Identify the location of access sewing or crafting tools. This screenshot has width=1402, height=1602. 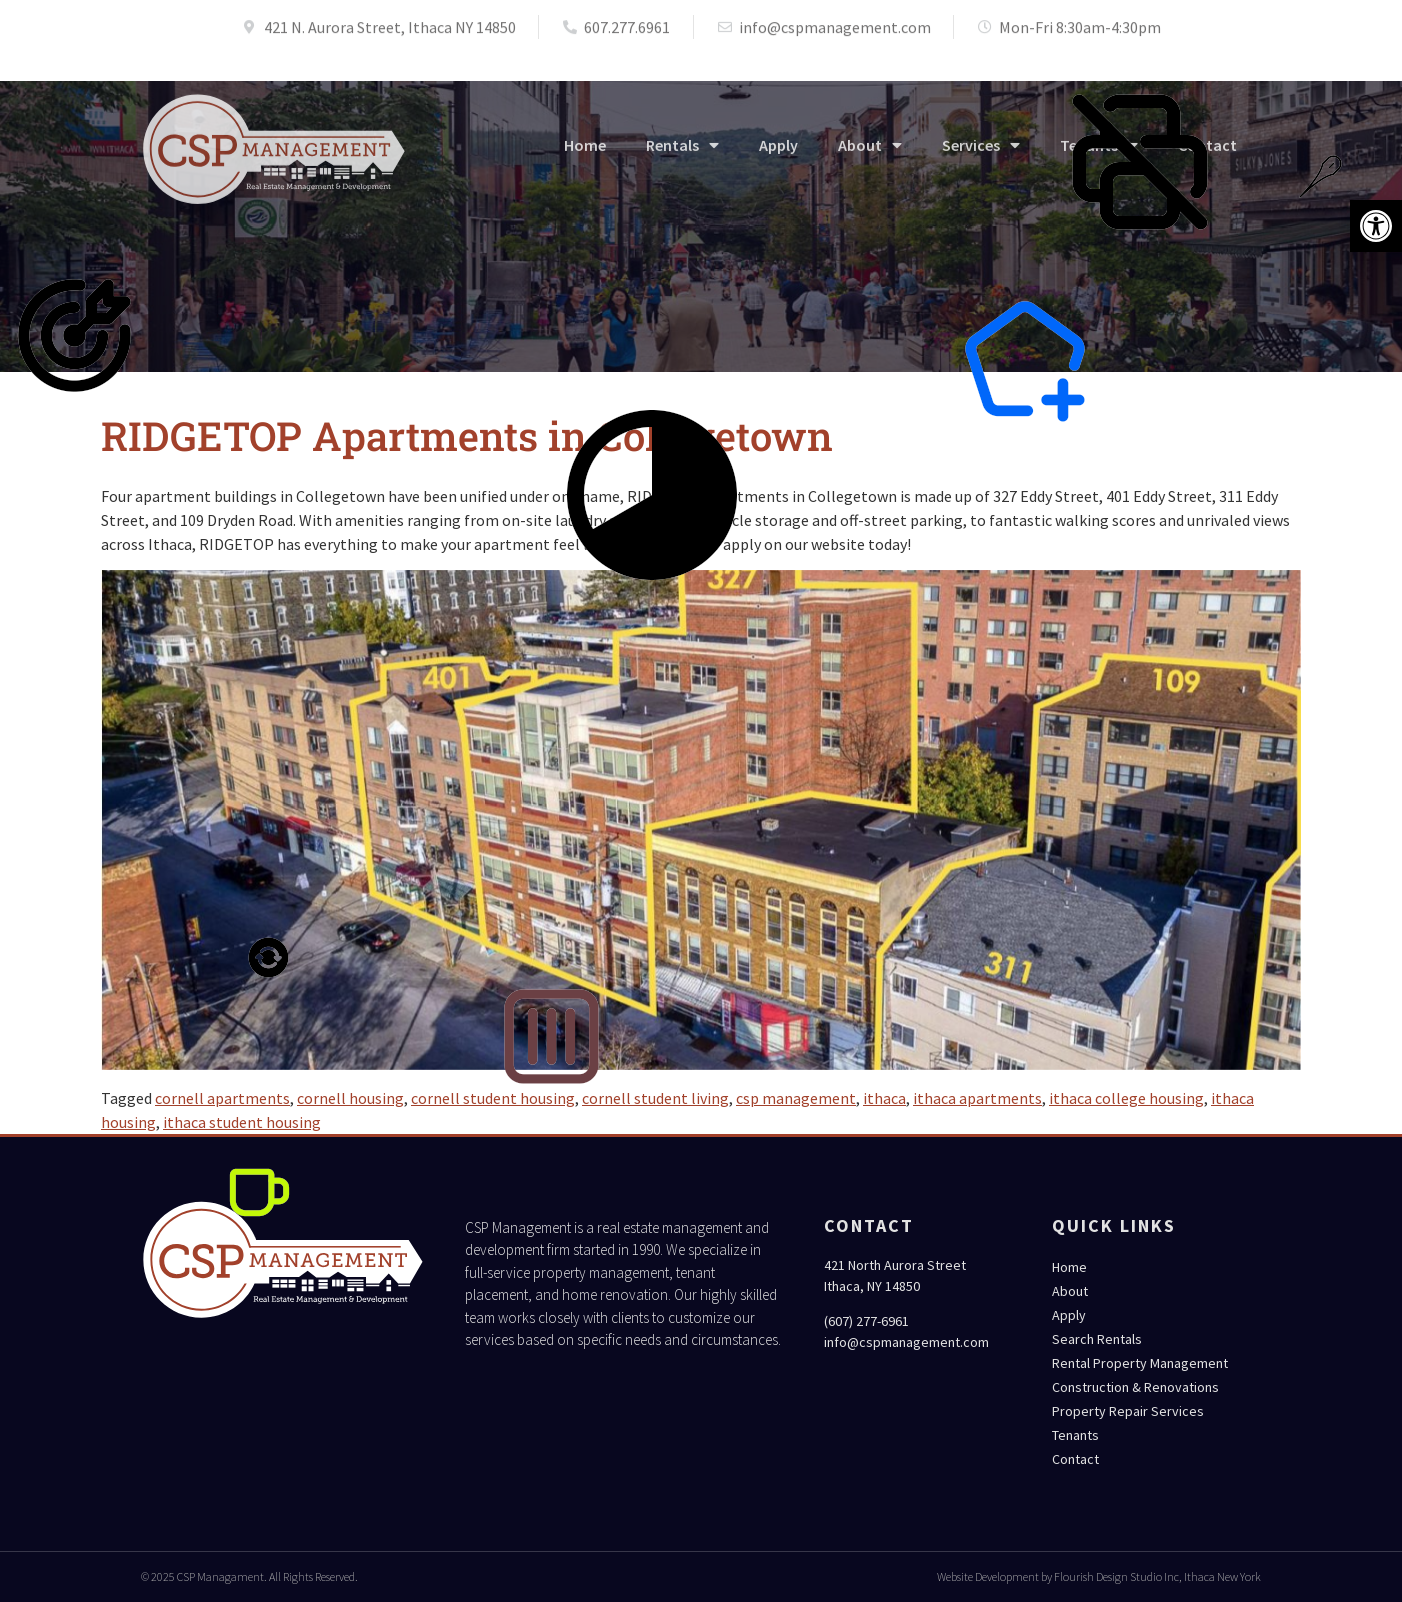
(1320, 176).